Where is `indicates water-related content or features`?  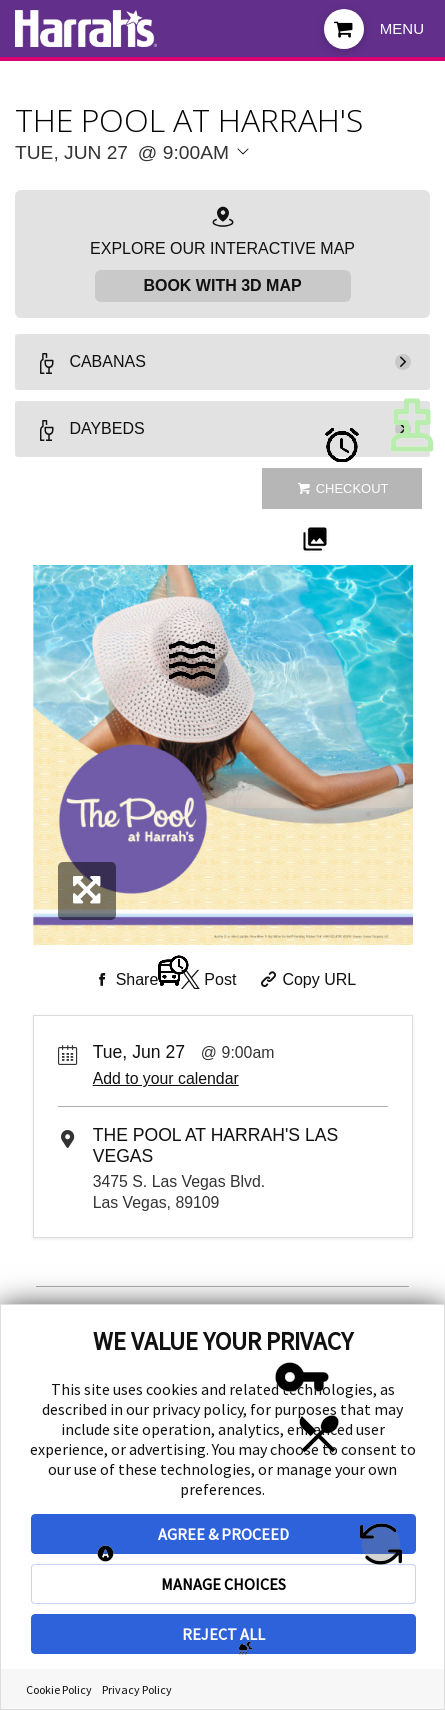
indicates water-related content or features is located at coordinates (192, 660).